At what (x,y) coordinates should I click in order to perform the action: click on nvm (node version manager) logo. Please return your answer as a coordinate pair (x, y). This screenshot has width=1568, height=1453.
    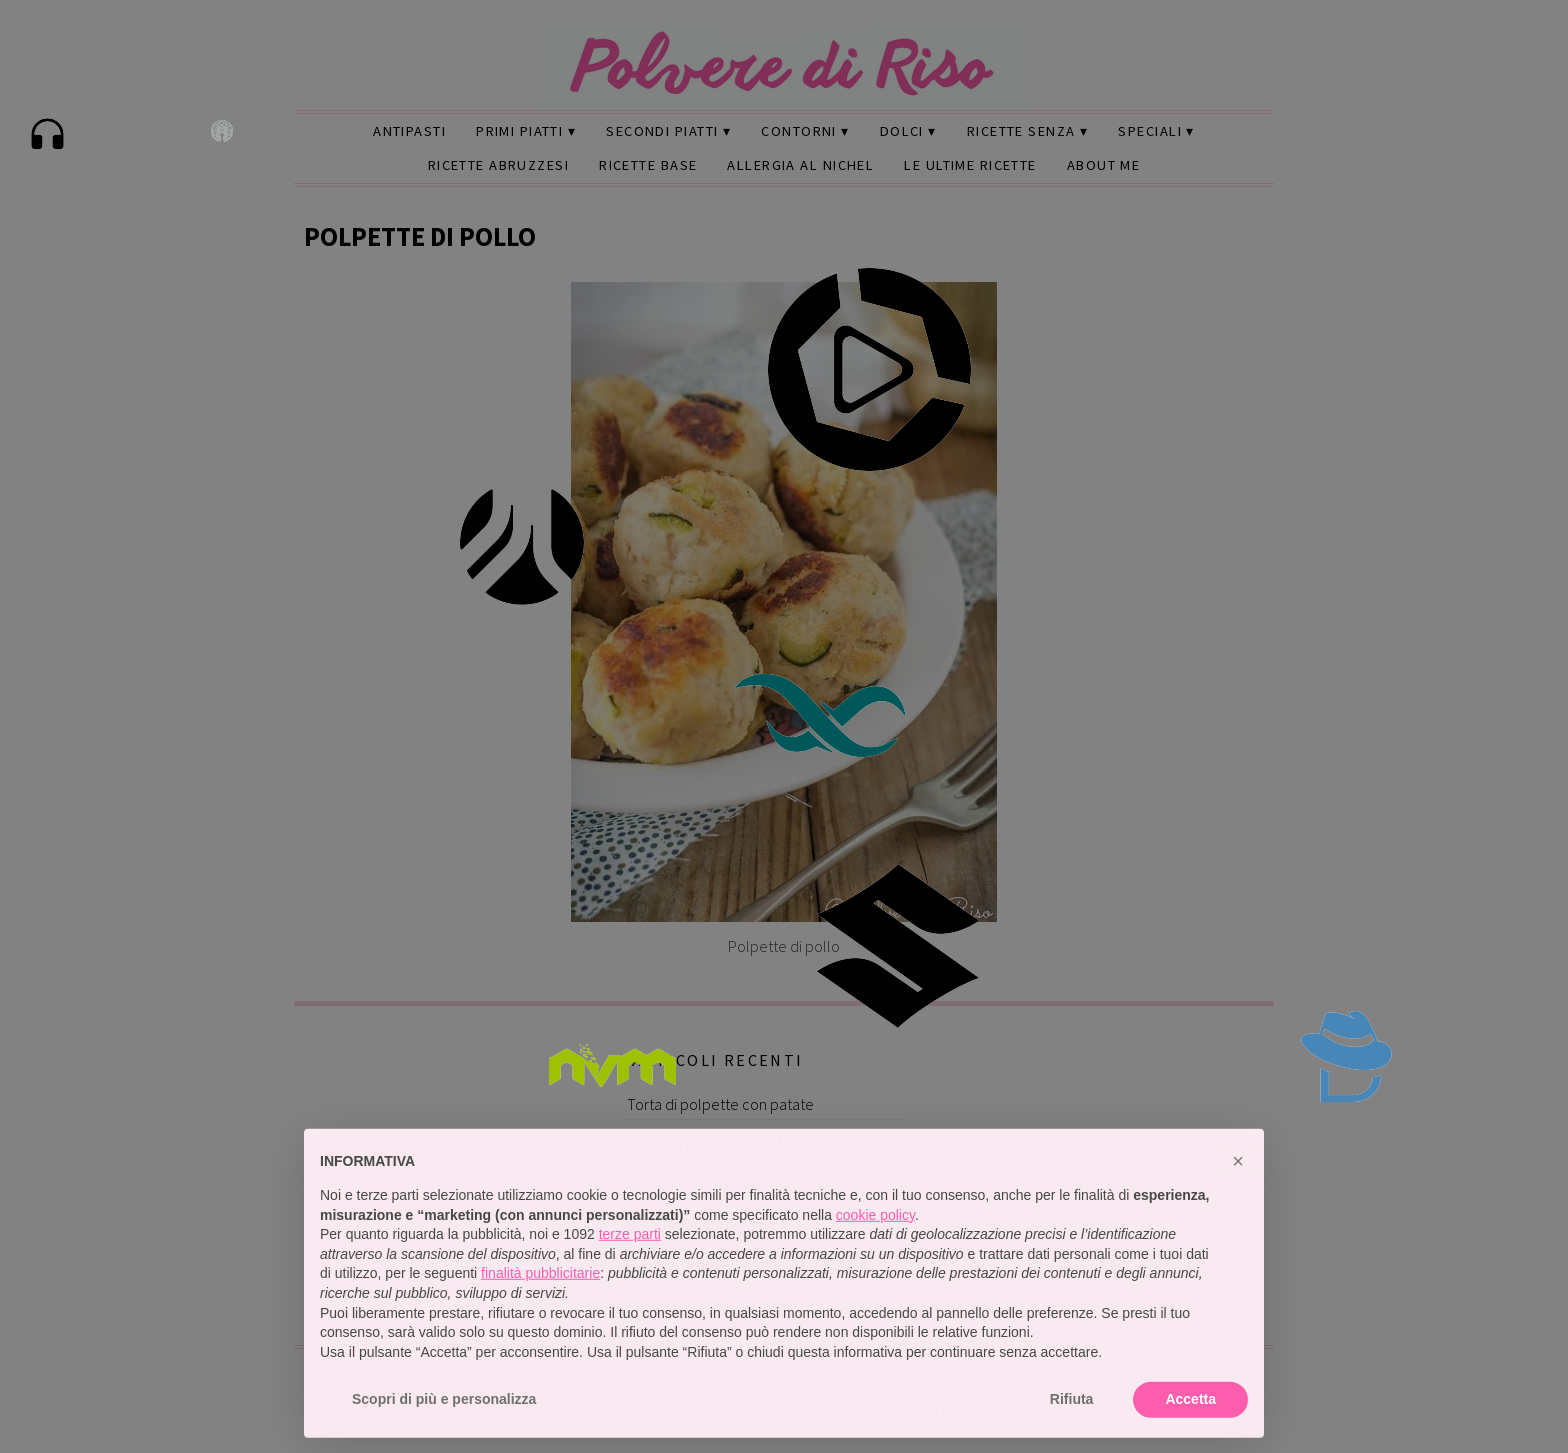
    Looking at the image, I should click on (612, 1065).